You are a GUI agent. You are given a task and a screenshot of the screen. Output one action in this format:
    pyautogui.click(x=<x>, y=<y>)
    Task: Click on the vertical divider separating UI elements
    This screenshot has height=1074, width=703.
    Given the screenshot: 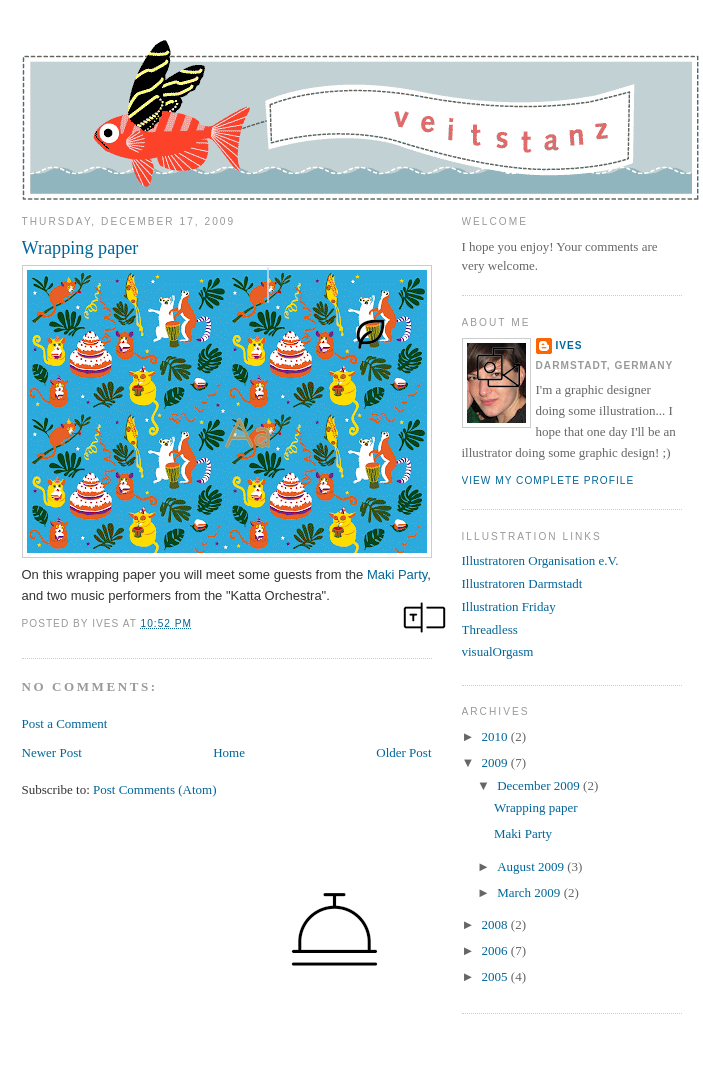 What is the action you would take?
    pyautogui.click(x=268, y=285)
    